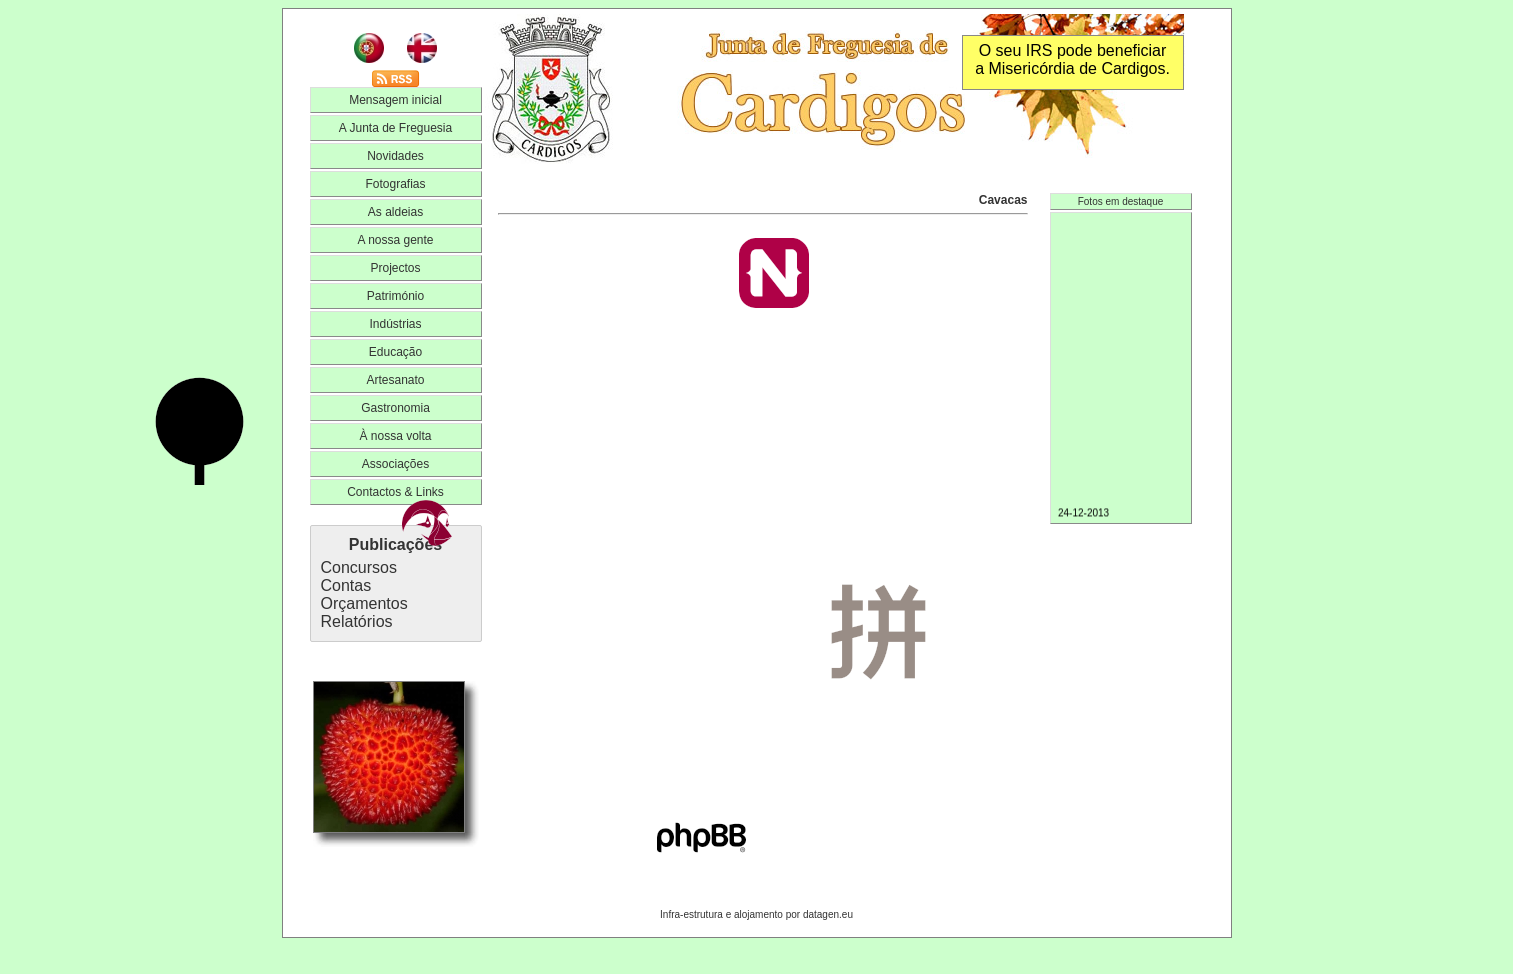 This screenshot has width=1513, height=974. I want to click on switch to pinyin input method, so click(878, 631).